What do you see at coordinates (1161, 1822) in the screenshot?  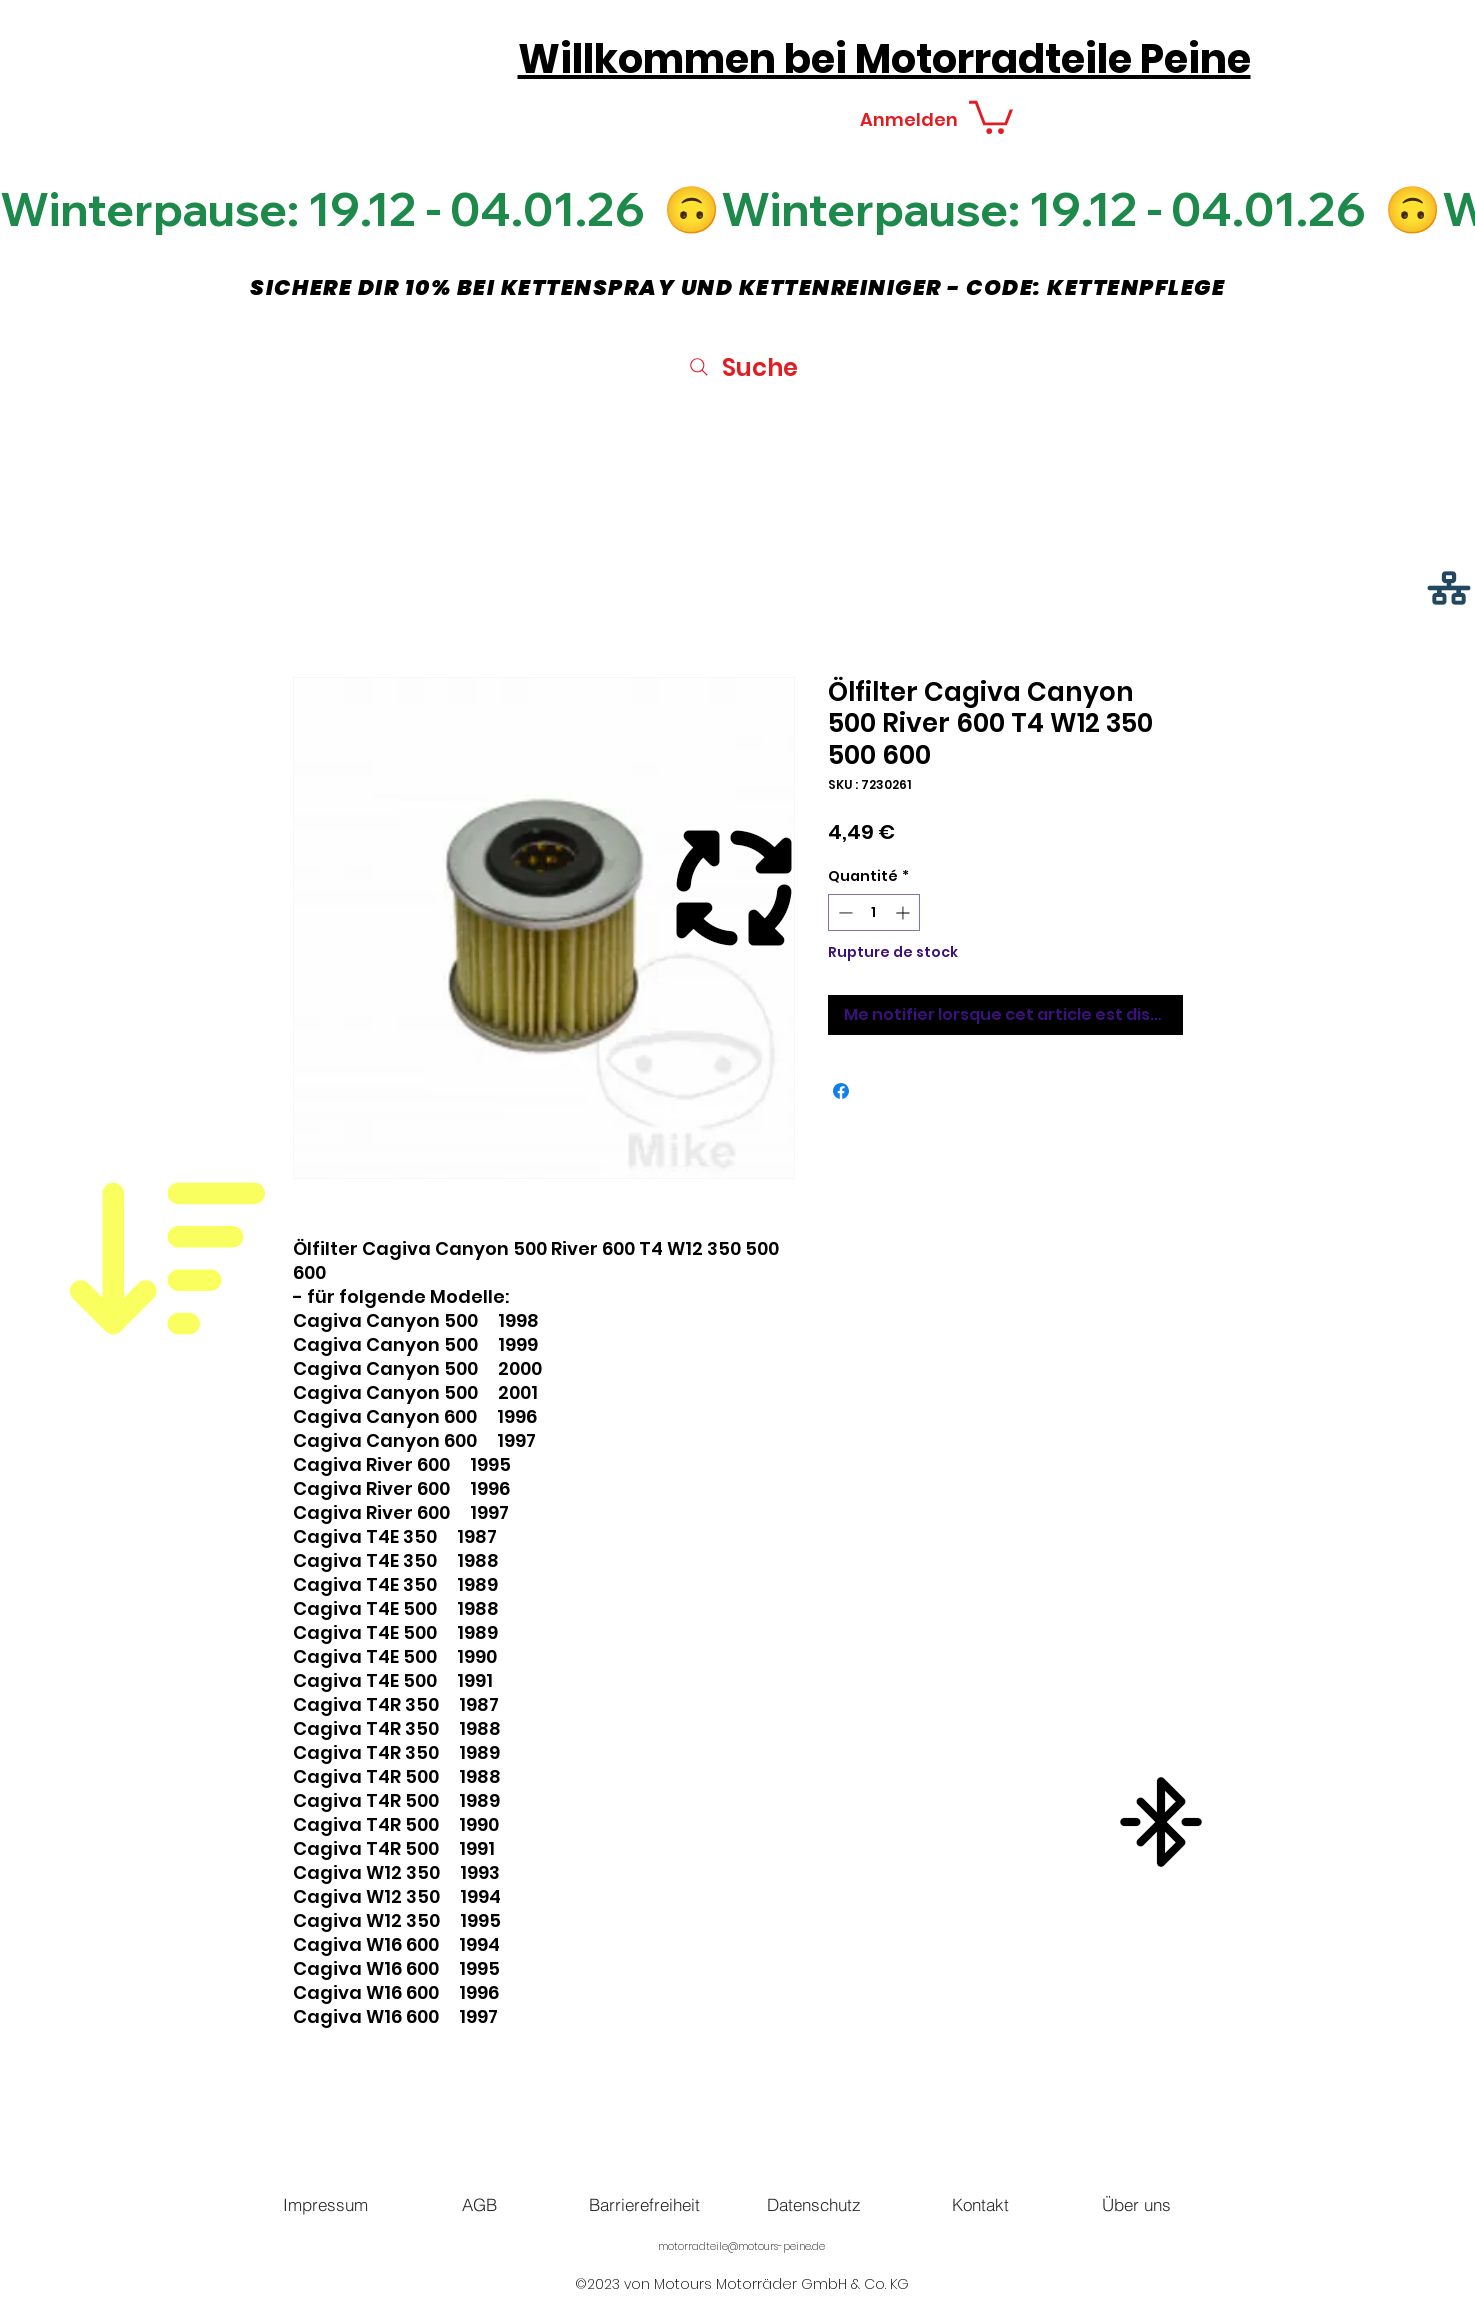 I see `indicates an active bluetooth connection` at bounding box center [1161, 1822].